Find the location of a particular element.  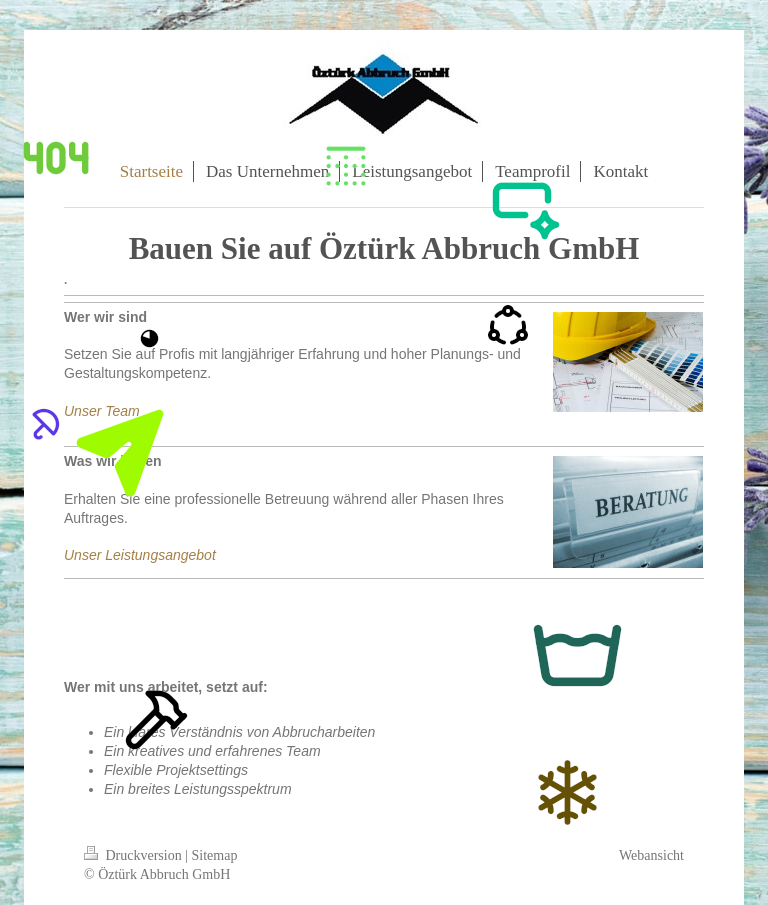

indicates cold or winter weather conditions is located at coordinates (567, 792).